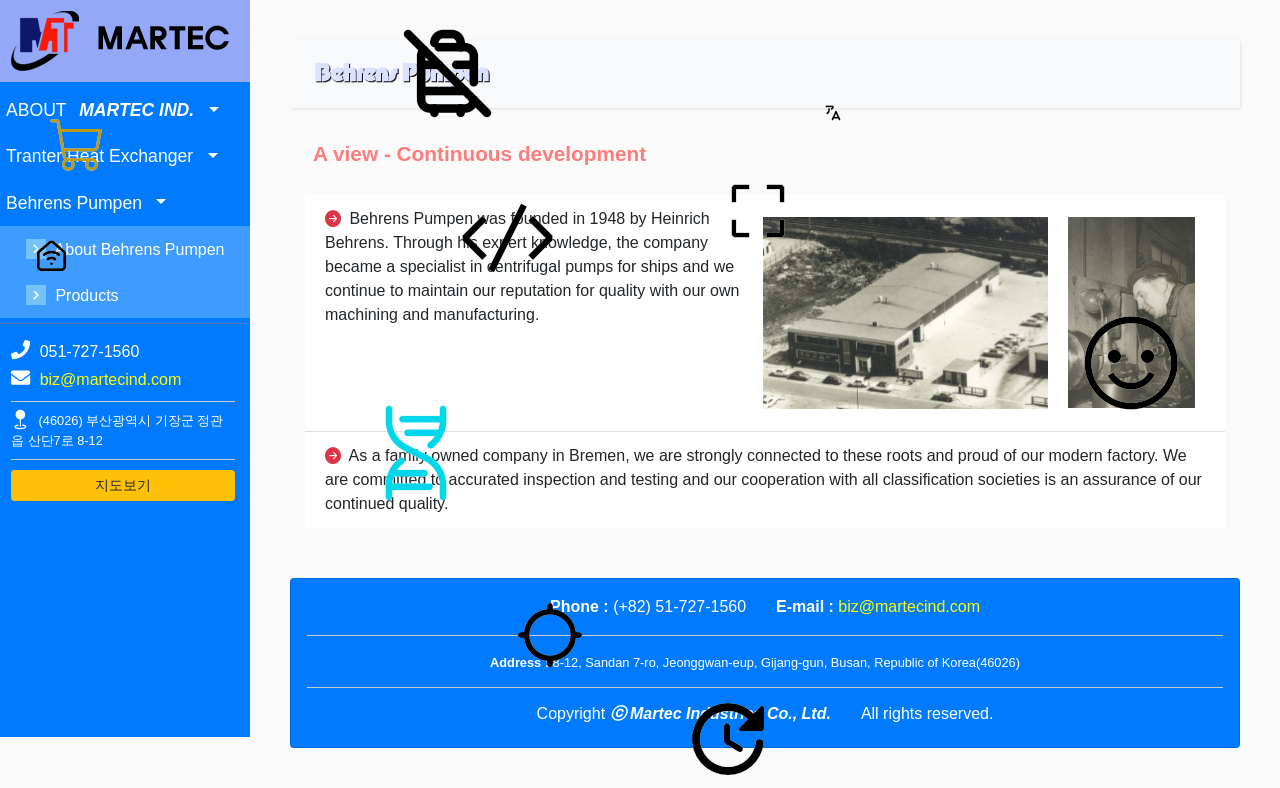  I want to click on enter fullscreen mode, so click(758, 211).